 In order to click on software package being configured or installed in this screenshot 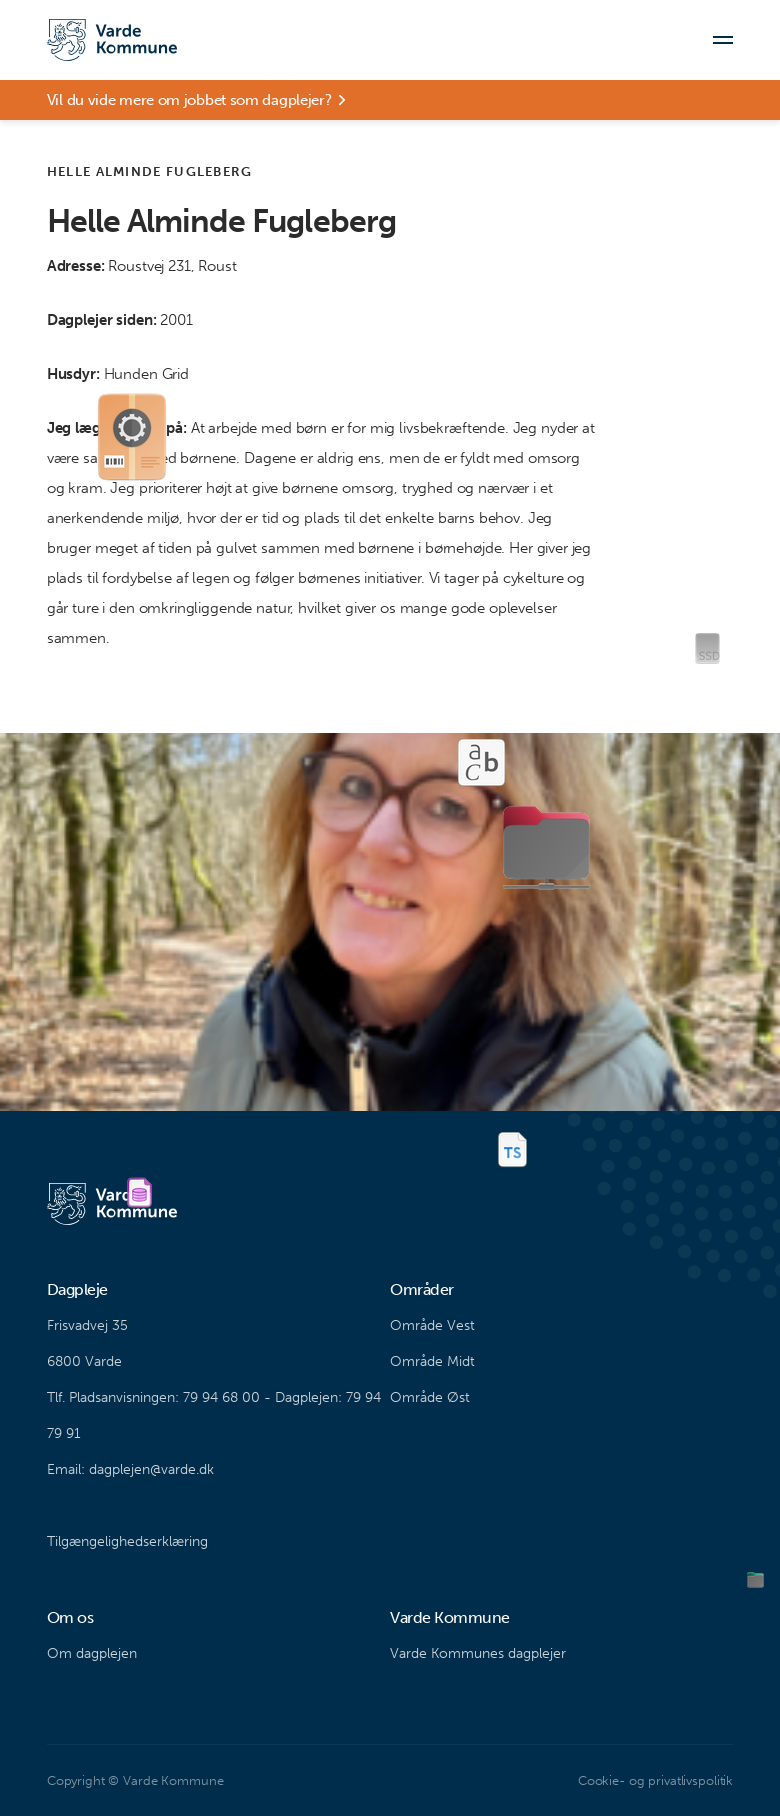, I will do `click(132, 437)`.